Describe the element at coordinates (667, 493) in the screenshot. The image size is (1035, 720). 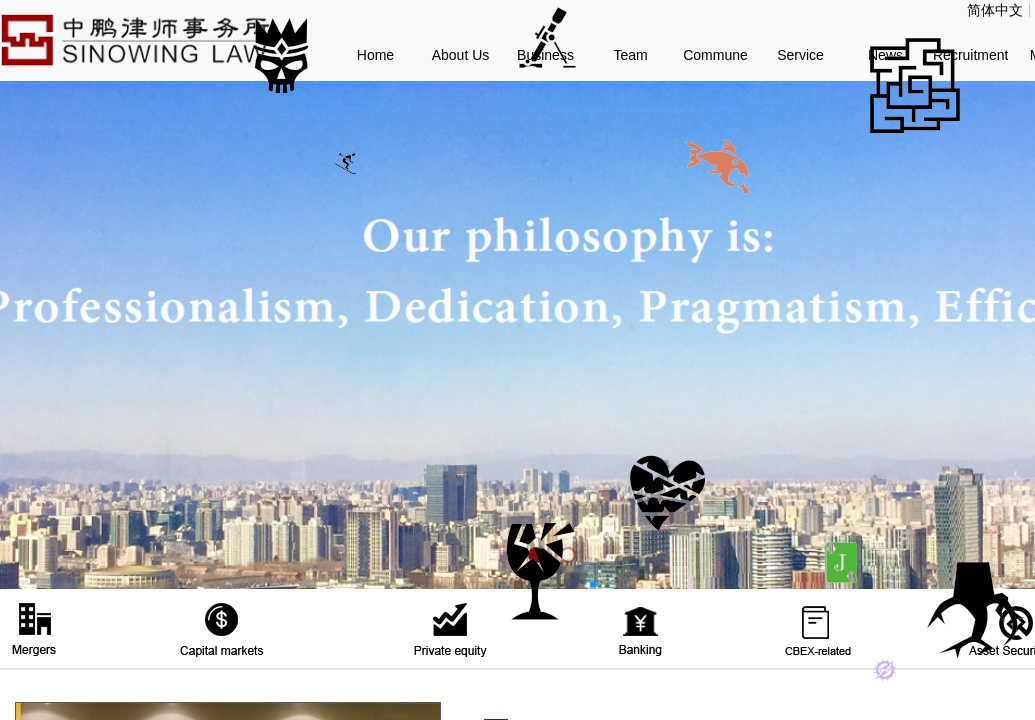
I see `indicates a healing or mending heart status` at that location.